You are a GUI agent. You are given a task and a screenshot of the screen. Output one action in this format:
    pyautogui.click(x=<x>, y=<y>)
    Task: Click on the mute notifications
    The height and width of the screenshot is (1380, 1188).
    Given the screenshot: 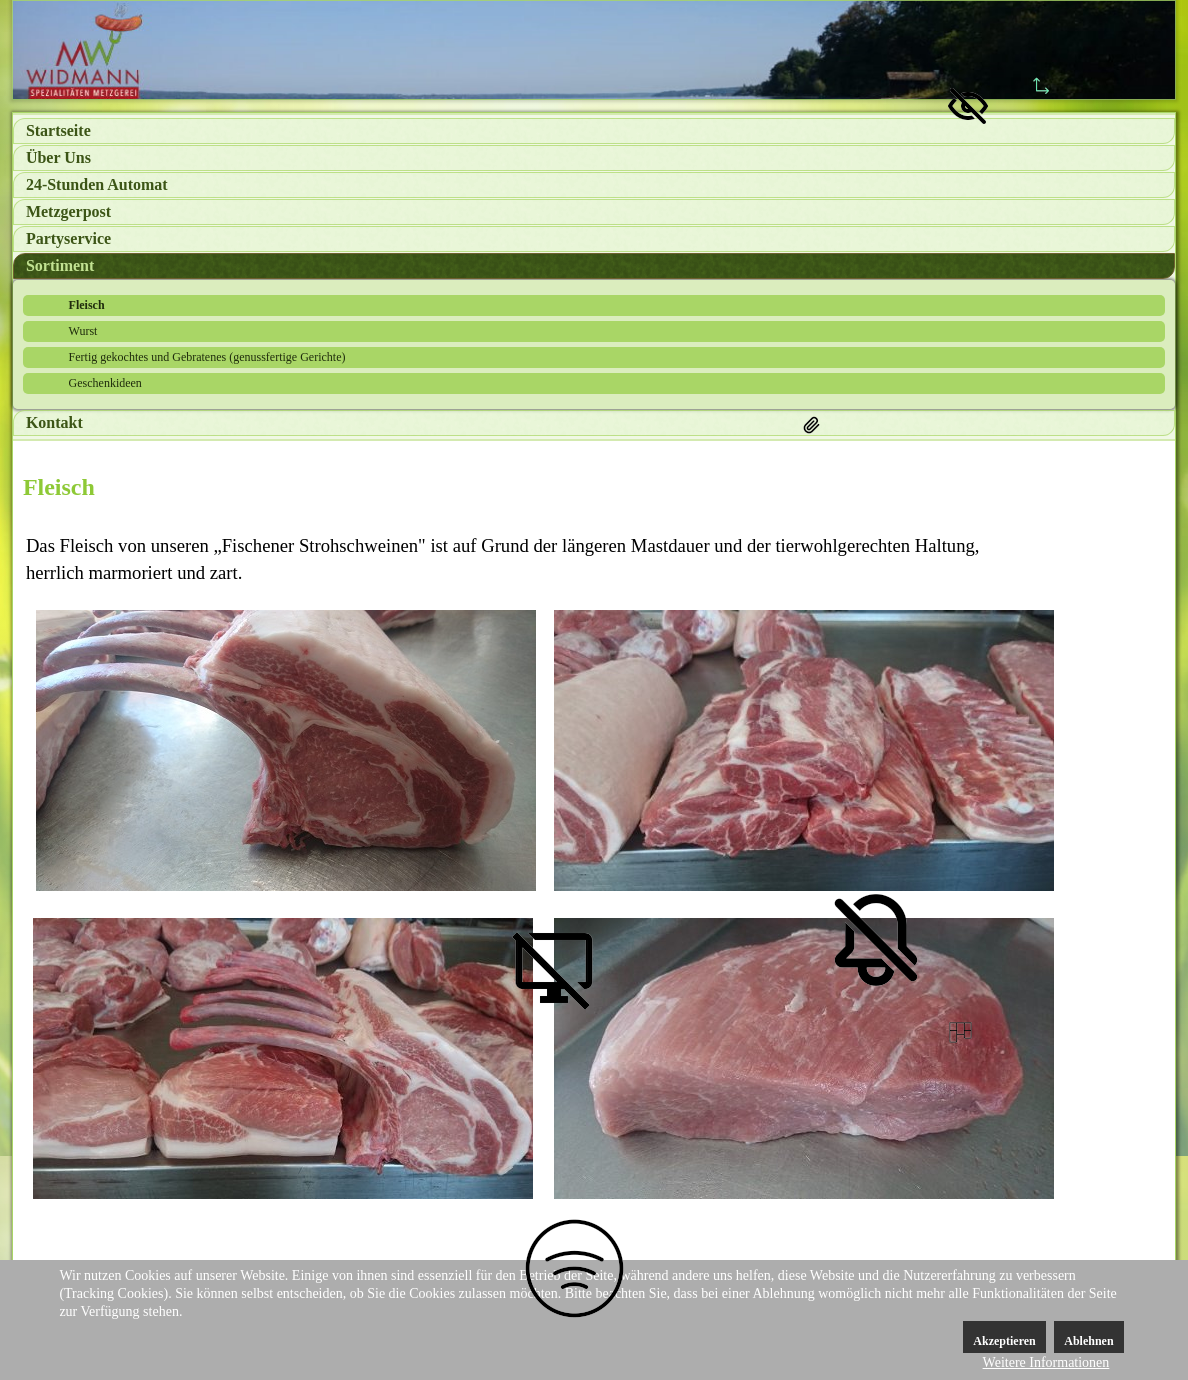 What is the action you would take?
    pyautogui.click(x=876, y=940)
    